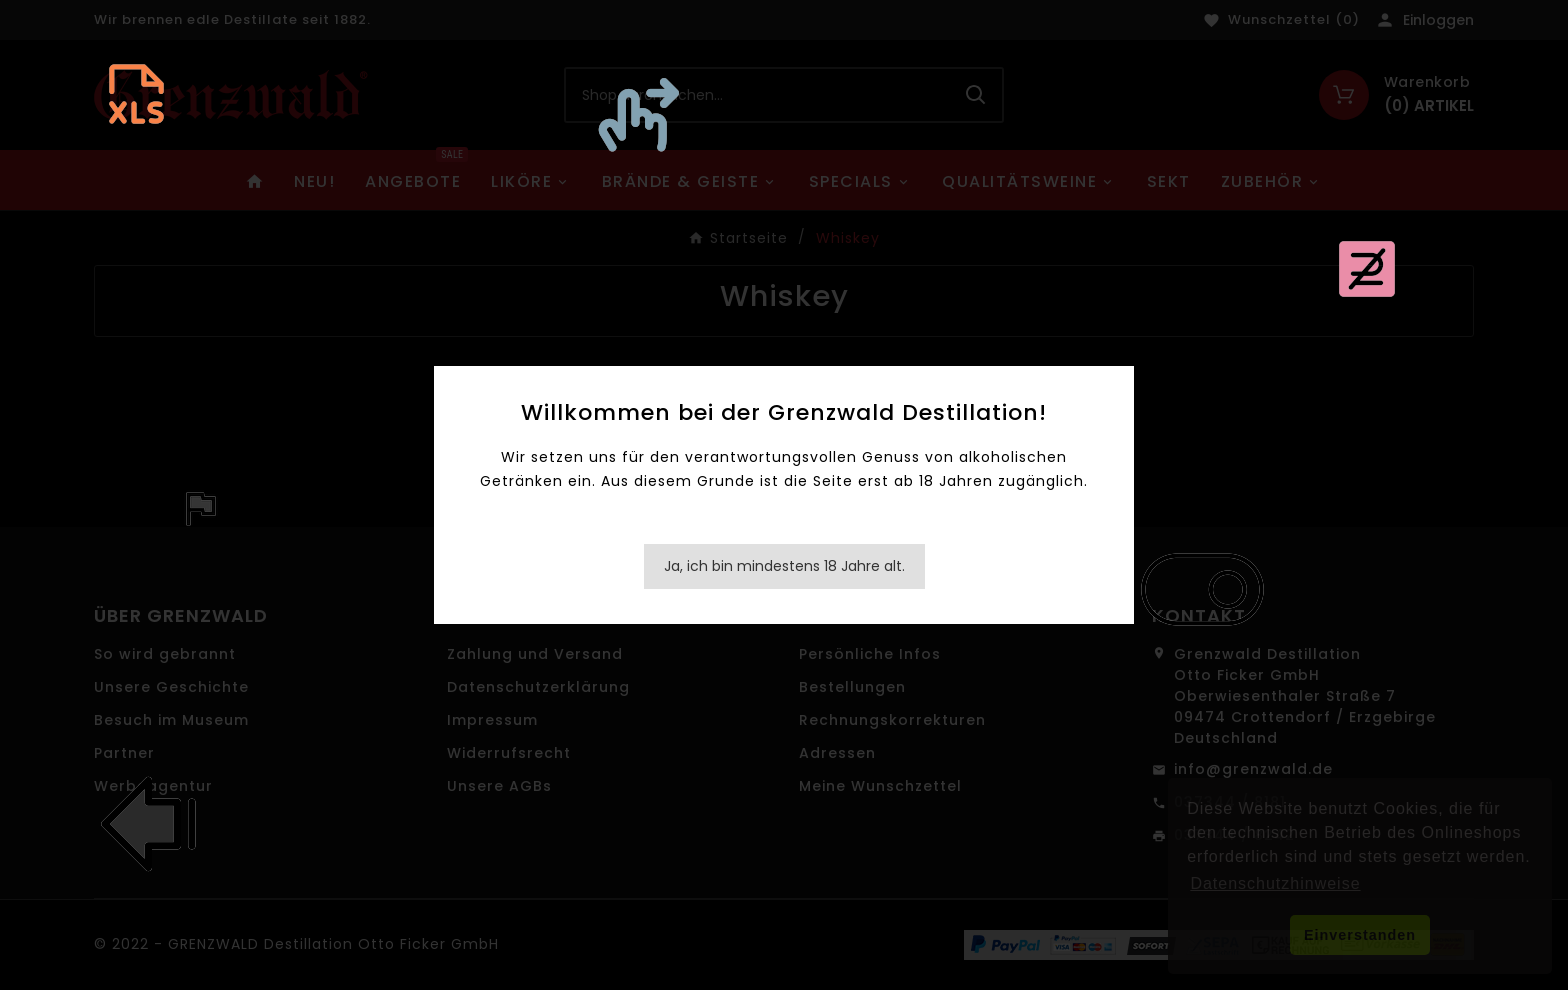  I want to click on toggle switch in the on position, so click(1202, 589).